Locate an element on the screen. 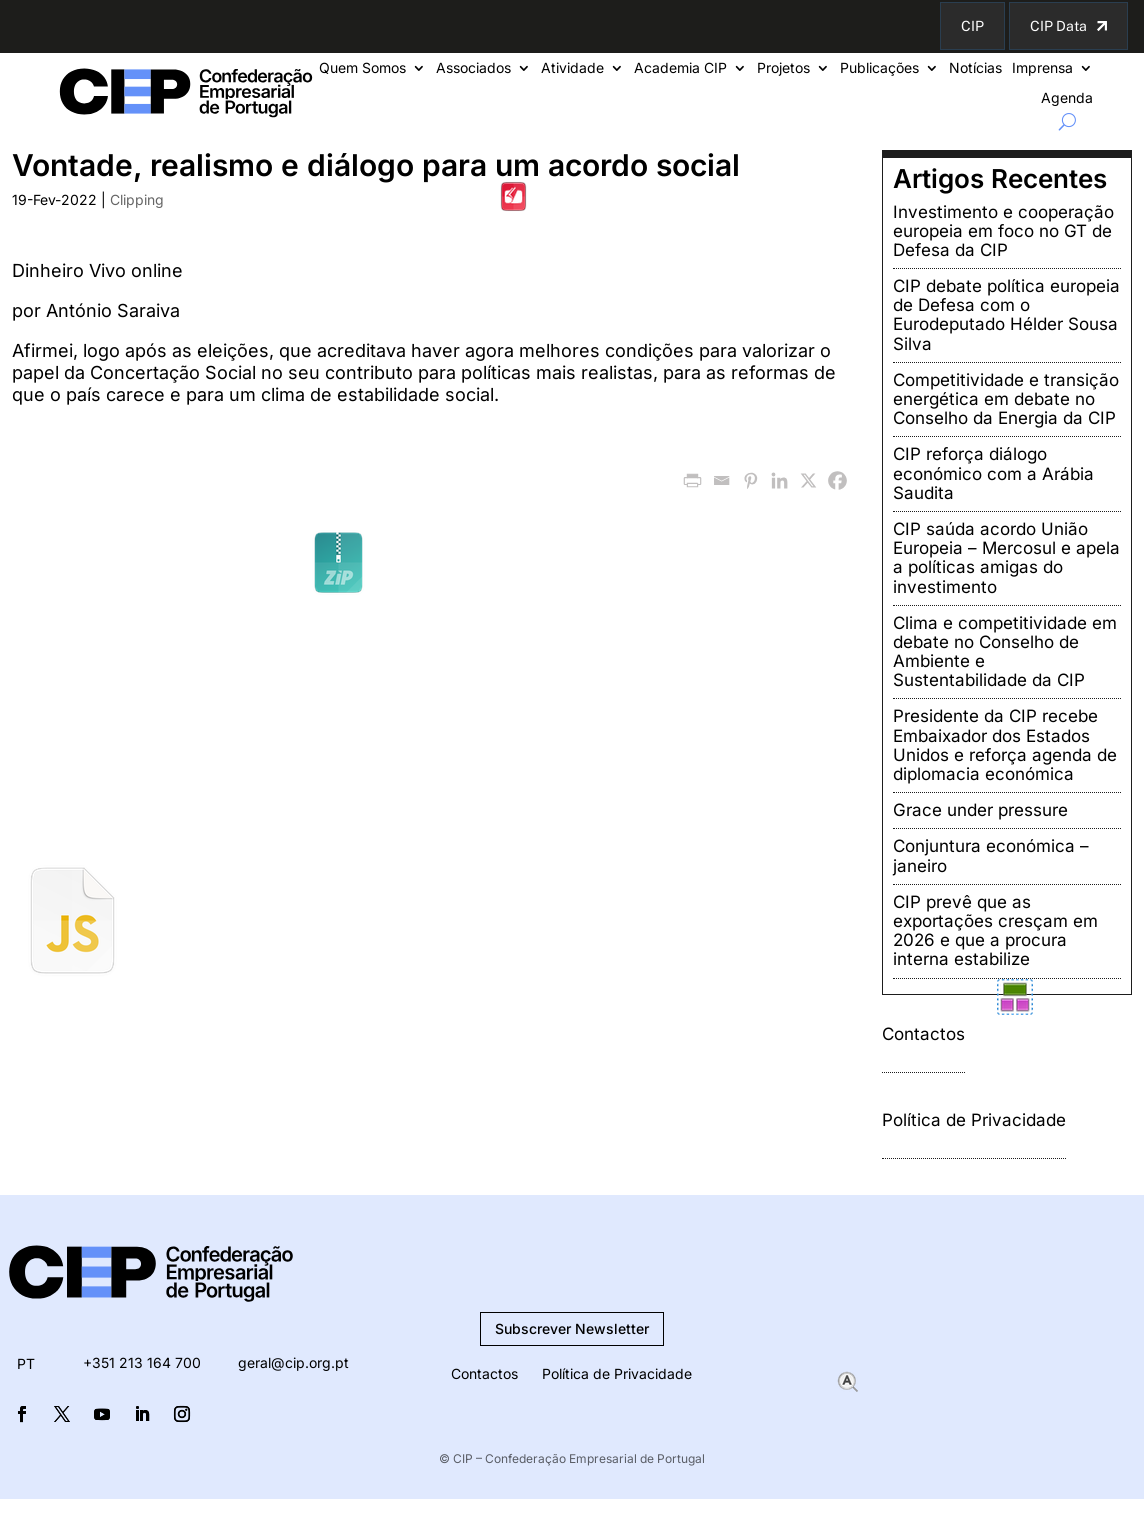  a javascript source file is located at coordinates (72, 920).